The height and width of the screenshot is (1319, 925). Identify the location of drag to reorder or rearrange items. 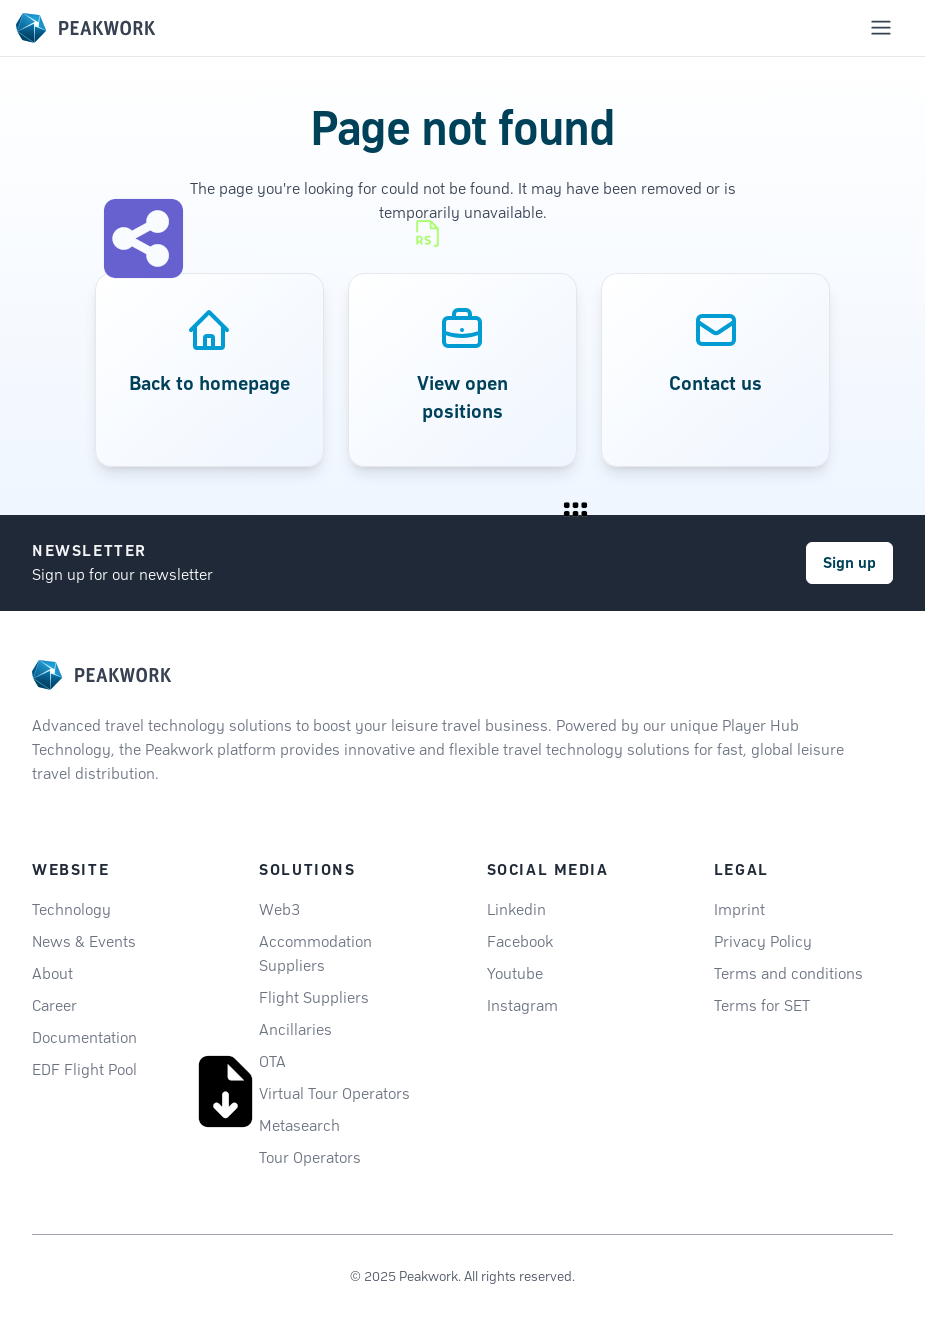
(575, 509).